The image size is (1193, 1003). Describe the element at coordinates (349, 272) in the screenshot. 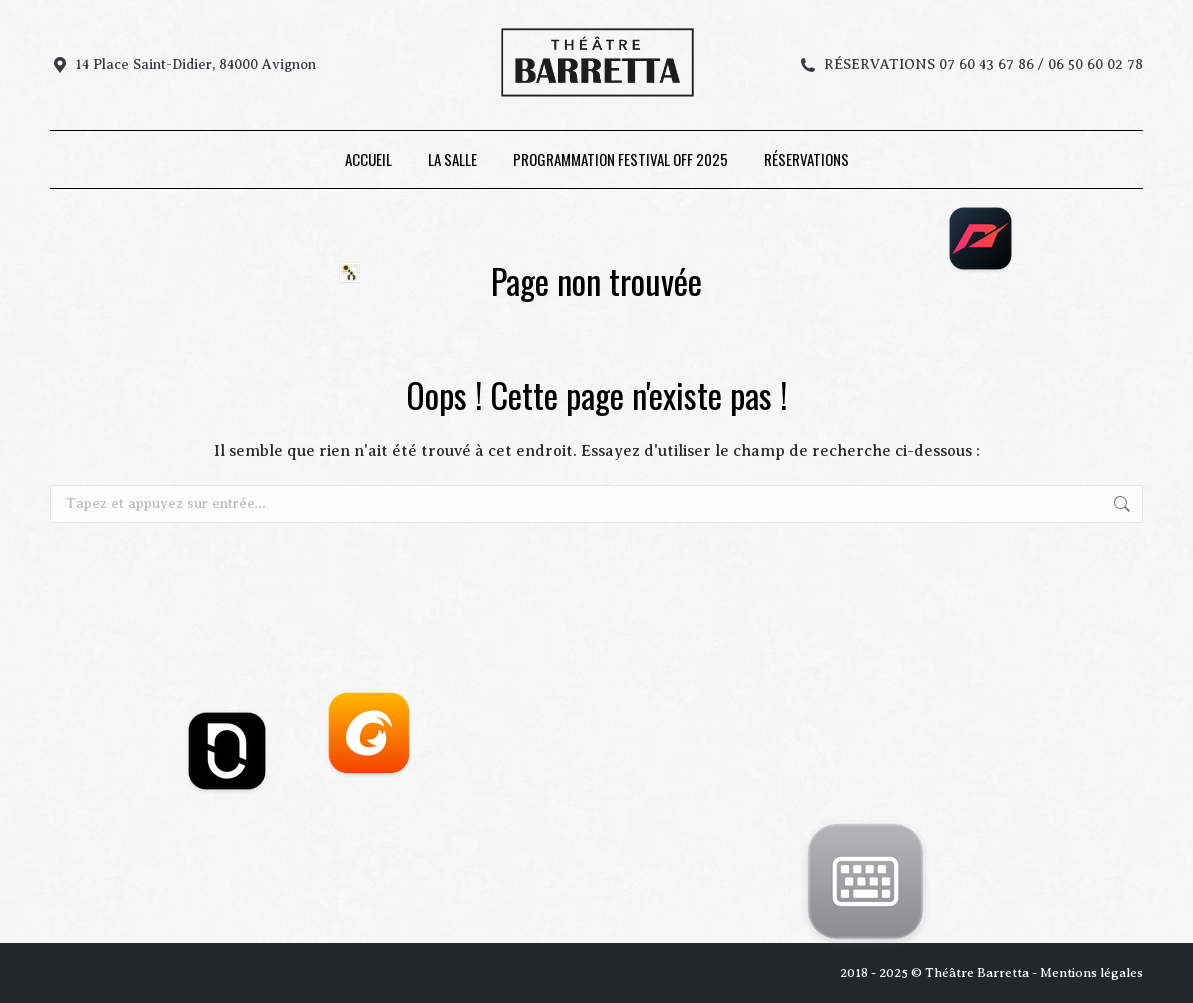

I see `open the builder app for development projects` at that location.